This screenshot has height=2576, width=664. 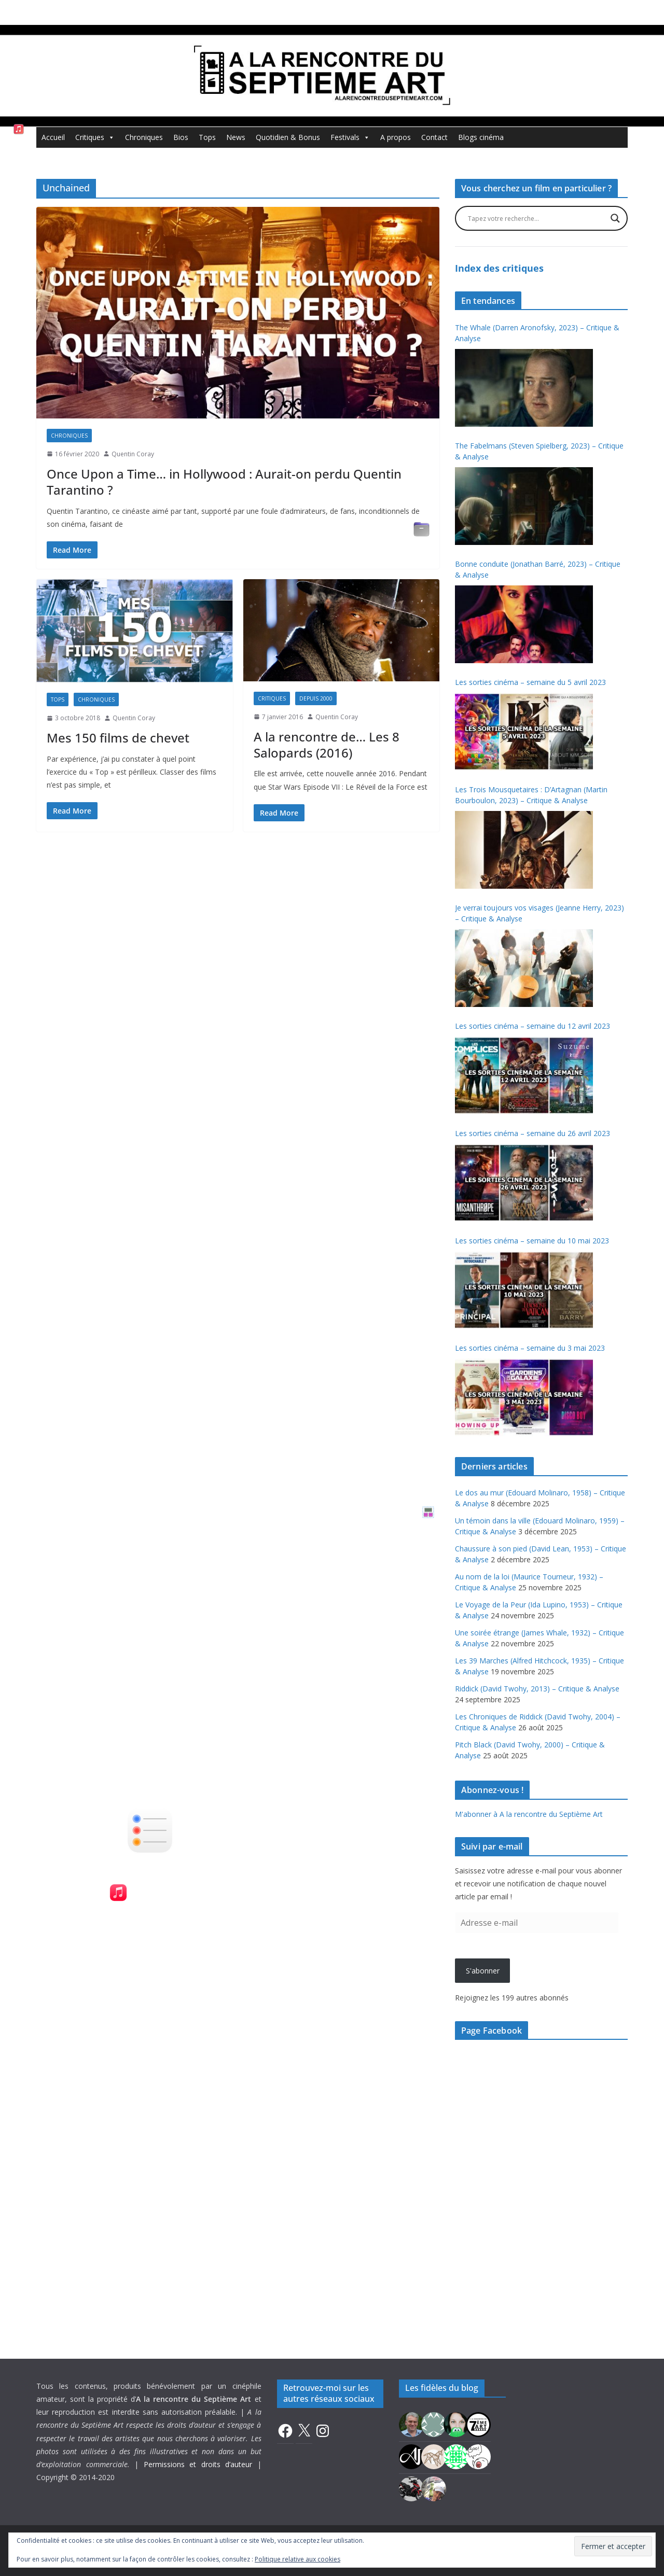 What do you see at coordinates (428, 1512) in the screenshot?
I see `select all items in the current view` at bounding box center [428, 1512].